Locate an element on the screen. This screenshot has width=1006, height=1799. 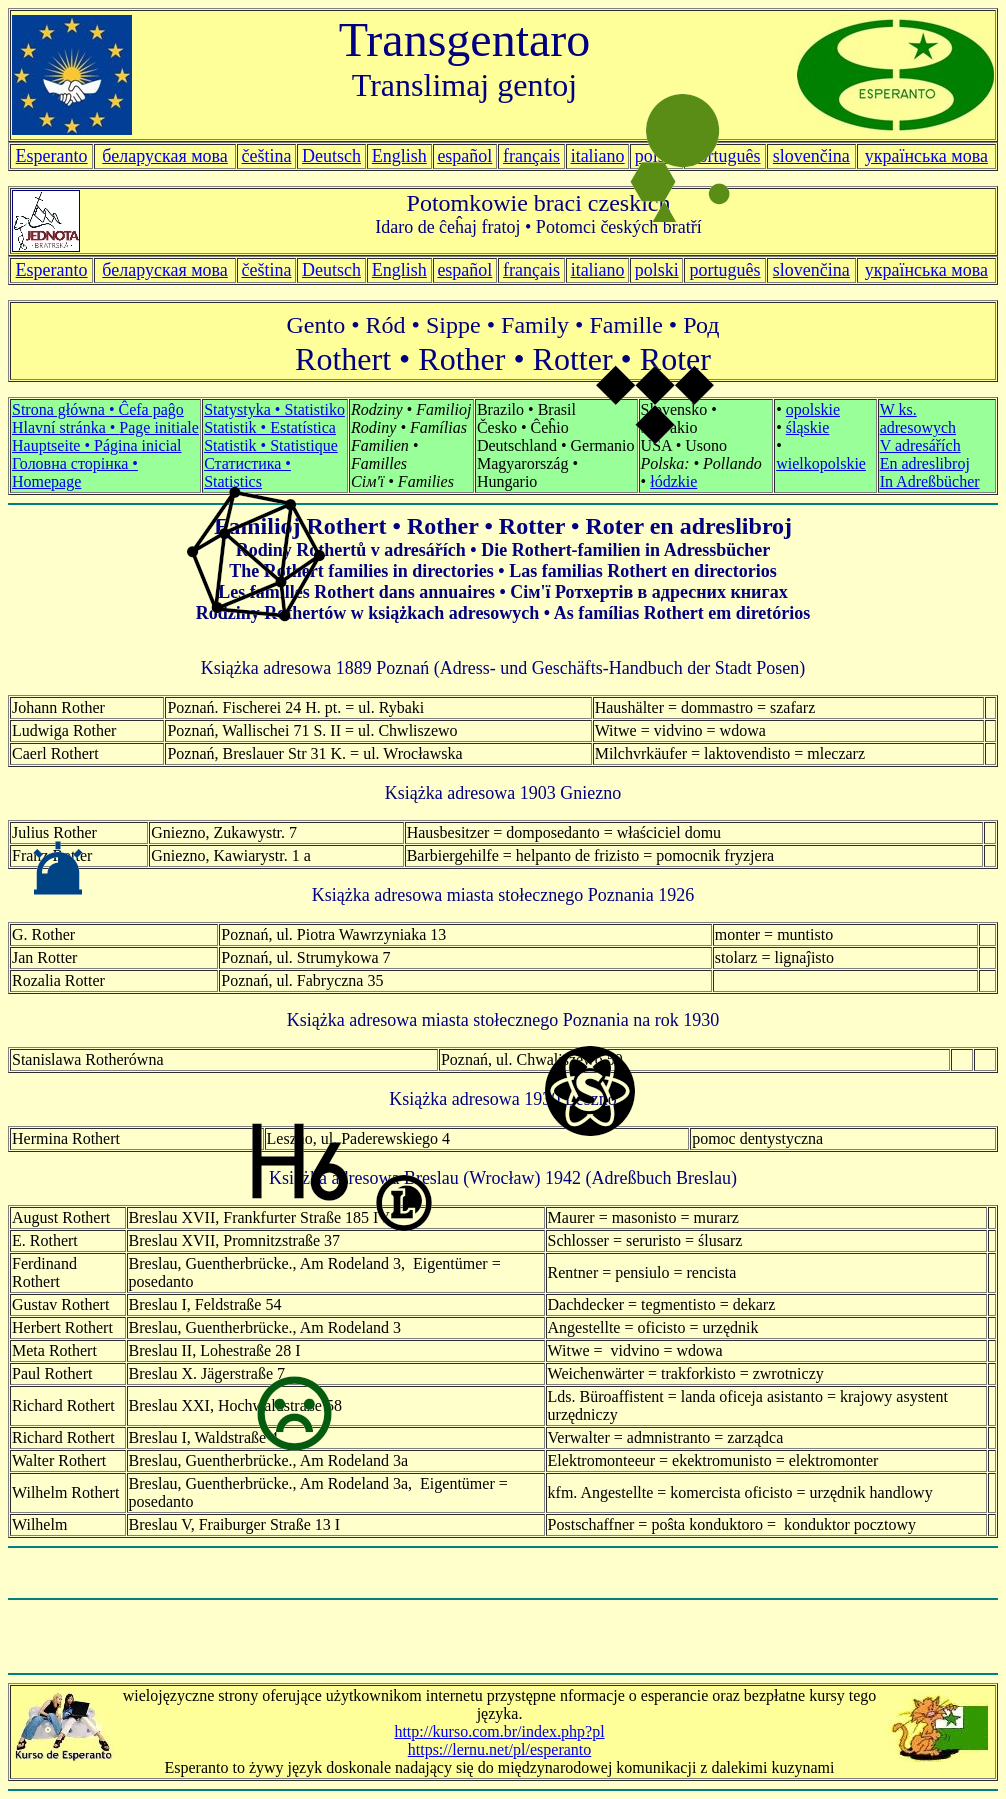
ONNX (Open Neural Network Exchange) logo is located at coordinates (256, 554).